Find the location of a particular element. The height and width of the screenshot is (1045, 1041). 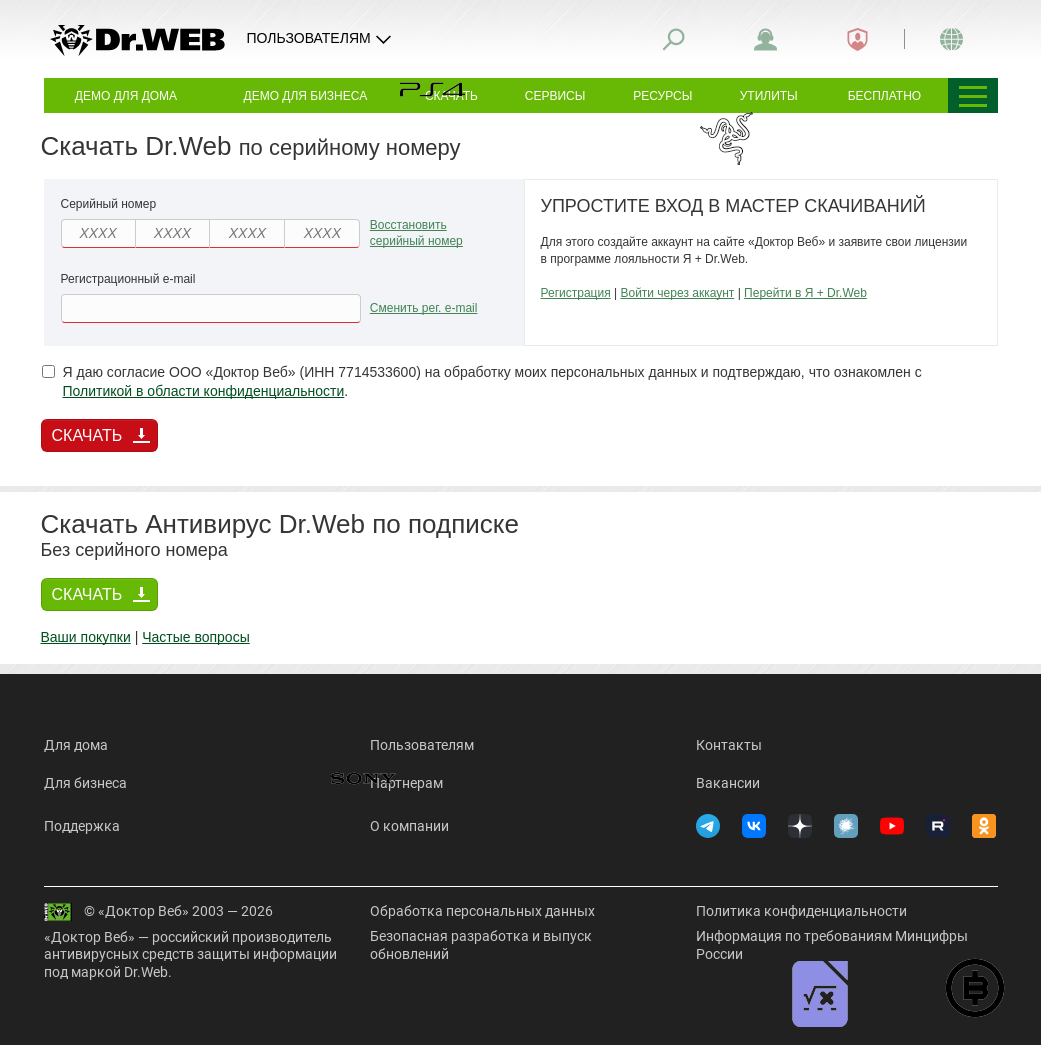

access bitcoin wallet or cryptocurrency features is located at coordinates (975, 988).